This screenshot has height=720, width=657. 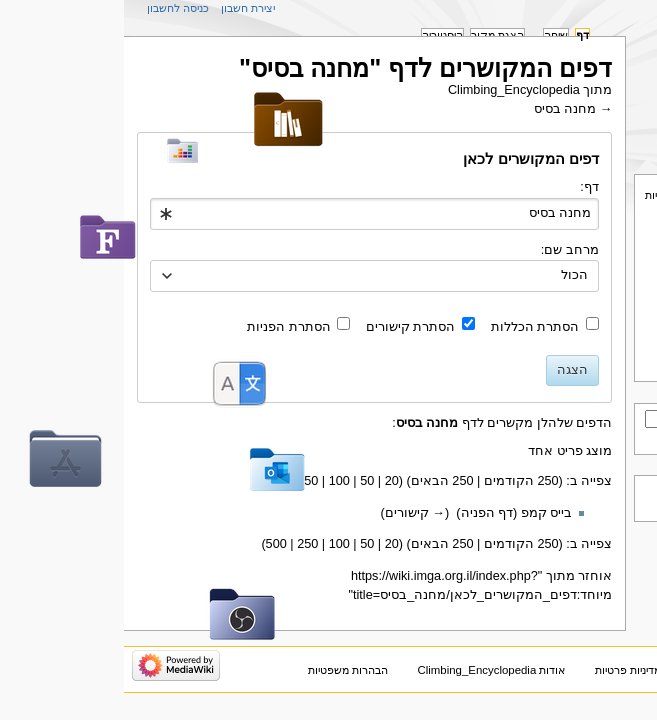 What do you see at coordinates (288, 121) in the screenshot?
I see `open your calibre ebook library folder` at bounding box center [288, 121].